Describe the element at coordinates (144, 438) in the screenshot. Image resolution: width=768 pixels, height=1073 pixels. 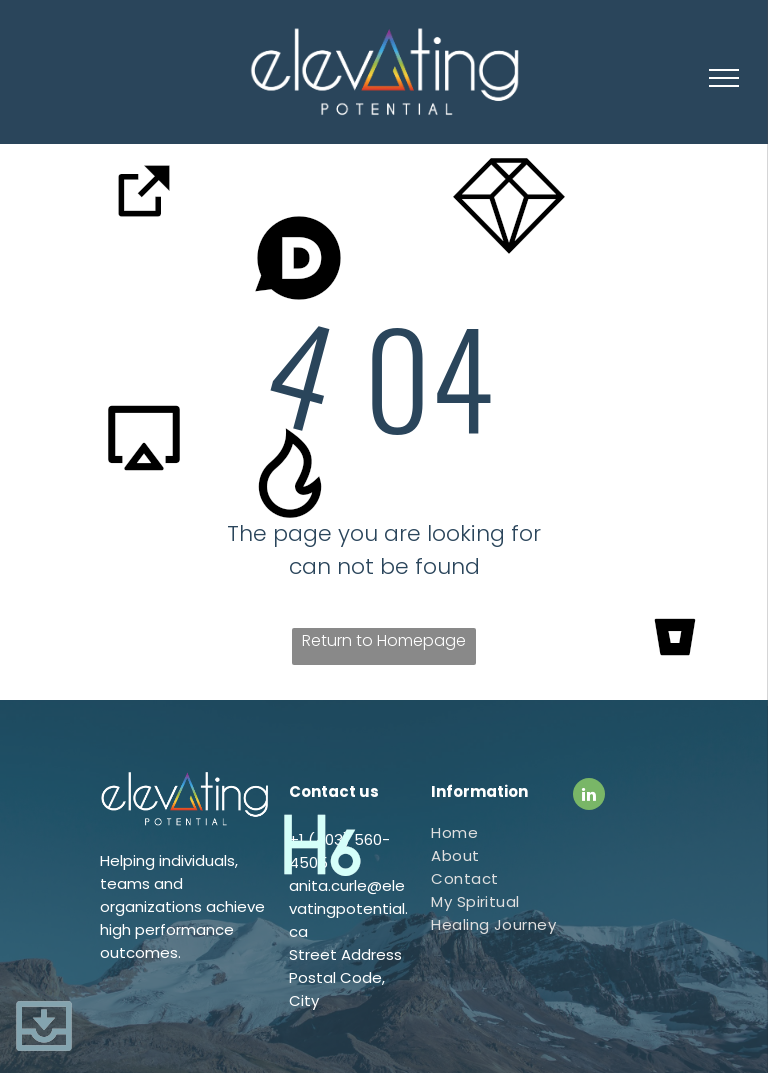
I see `stream content to an external display via airplay` at that location.